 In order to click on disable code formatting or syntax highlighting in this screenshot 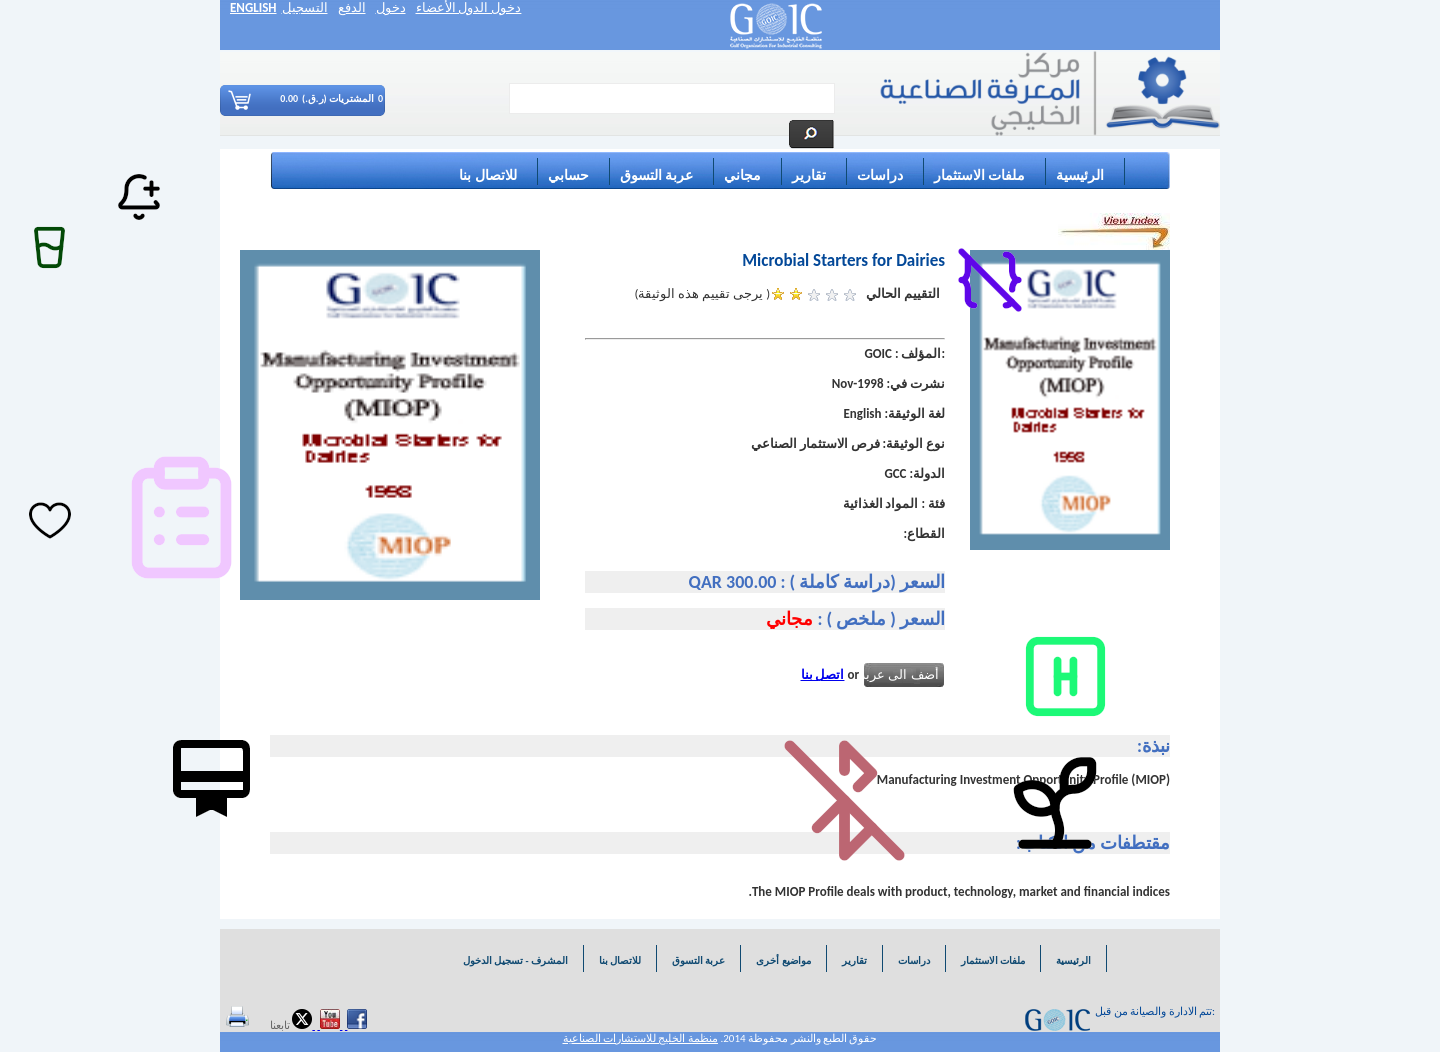, I will do `click(990, 280)`.